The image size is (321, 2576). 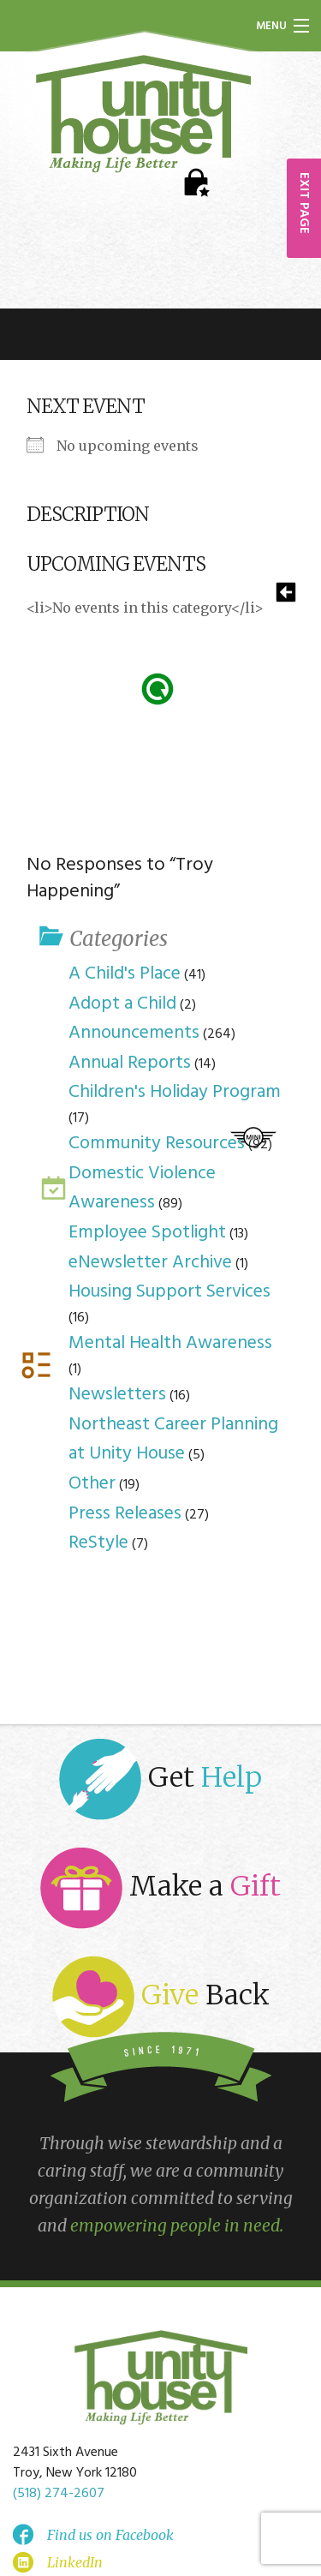 What do you see at coordinates (53, 1189) in the screenshot?
I see `confirm a scheduled event or appointment` at bounding box center [53, 1189].